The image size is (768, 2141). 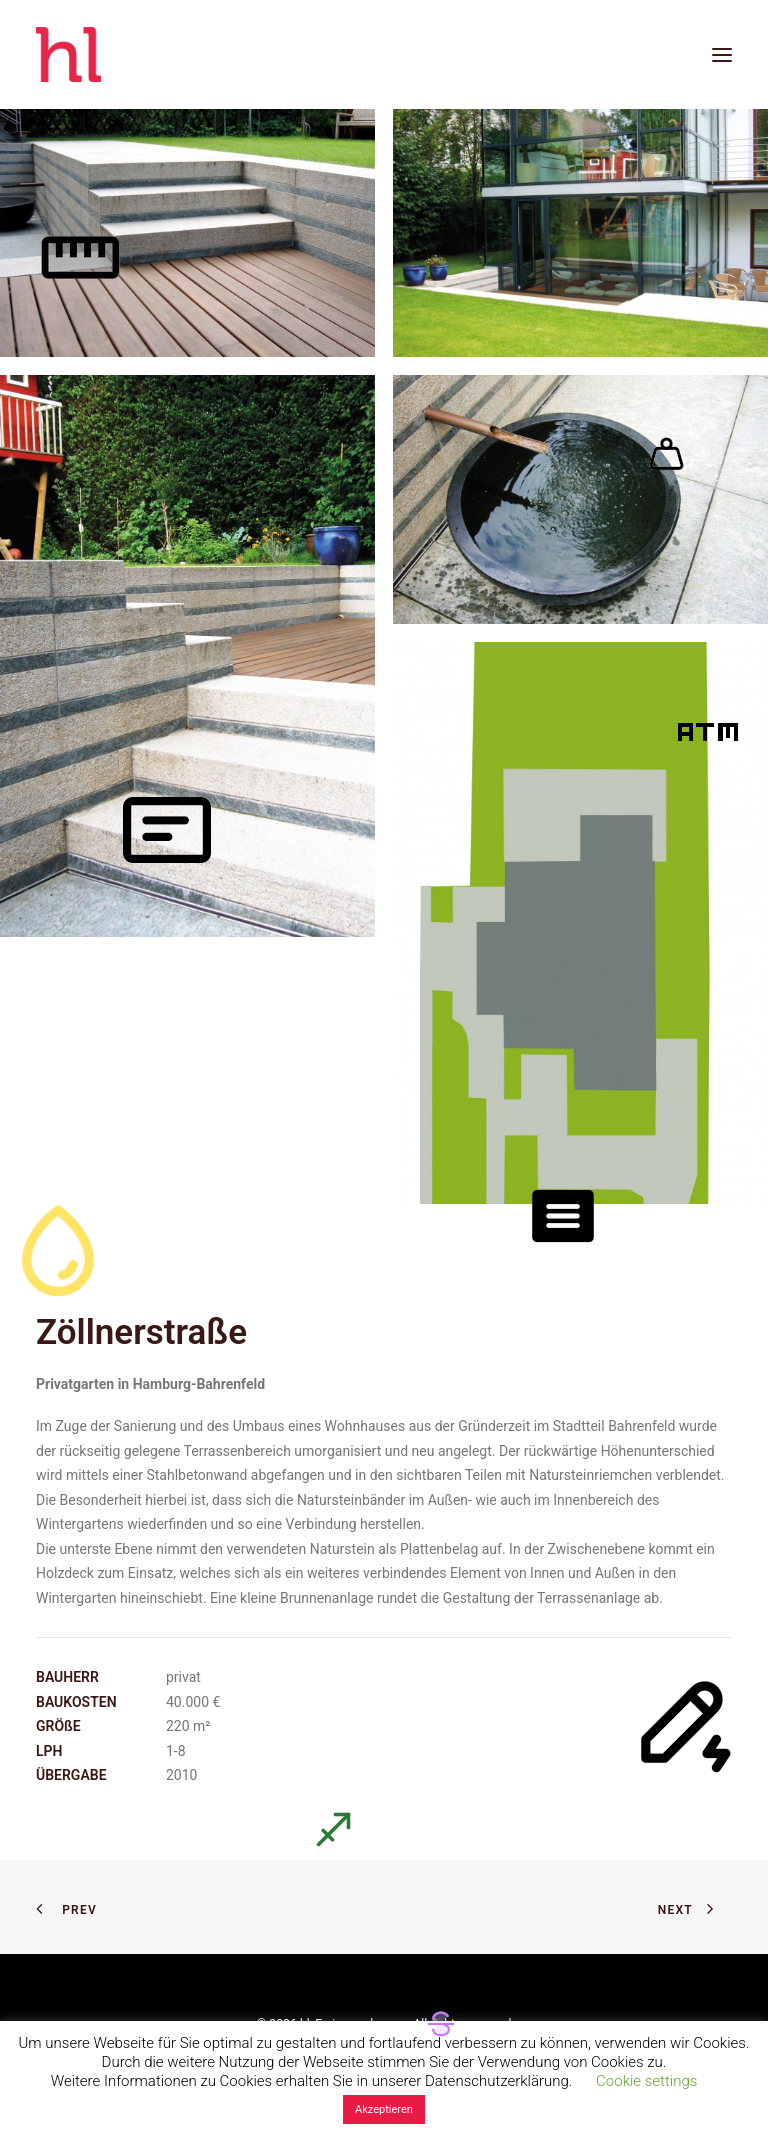 I want to click on create a new note or document, so click(x=167, y=830).